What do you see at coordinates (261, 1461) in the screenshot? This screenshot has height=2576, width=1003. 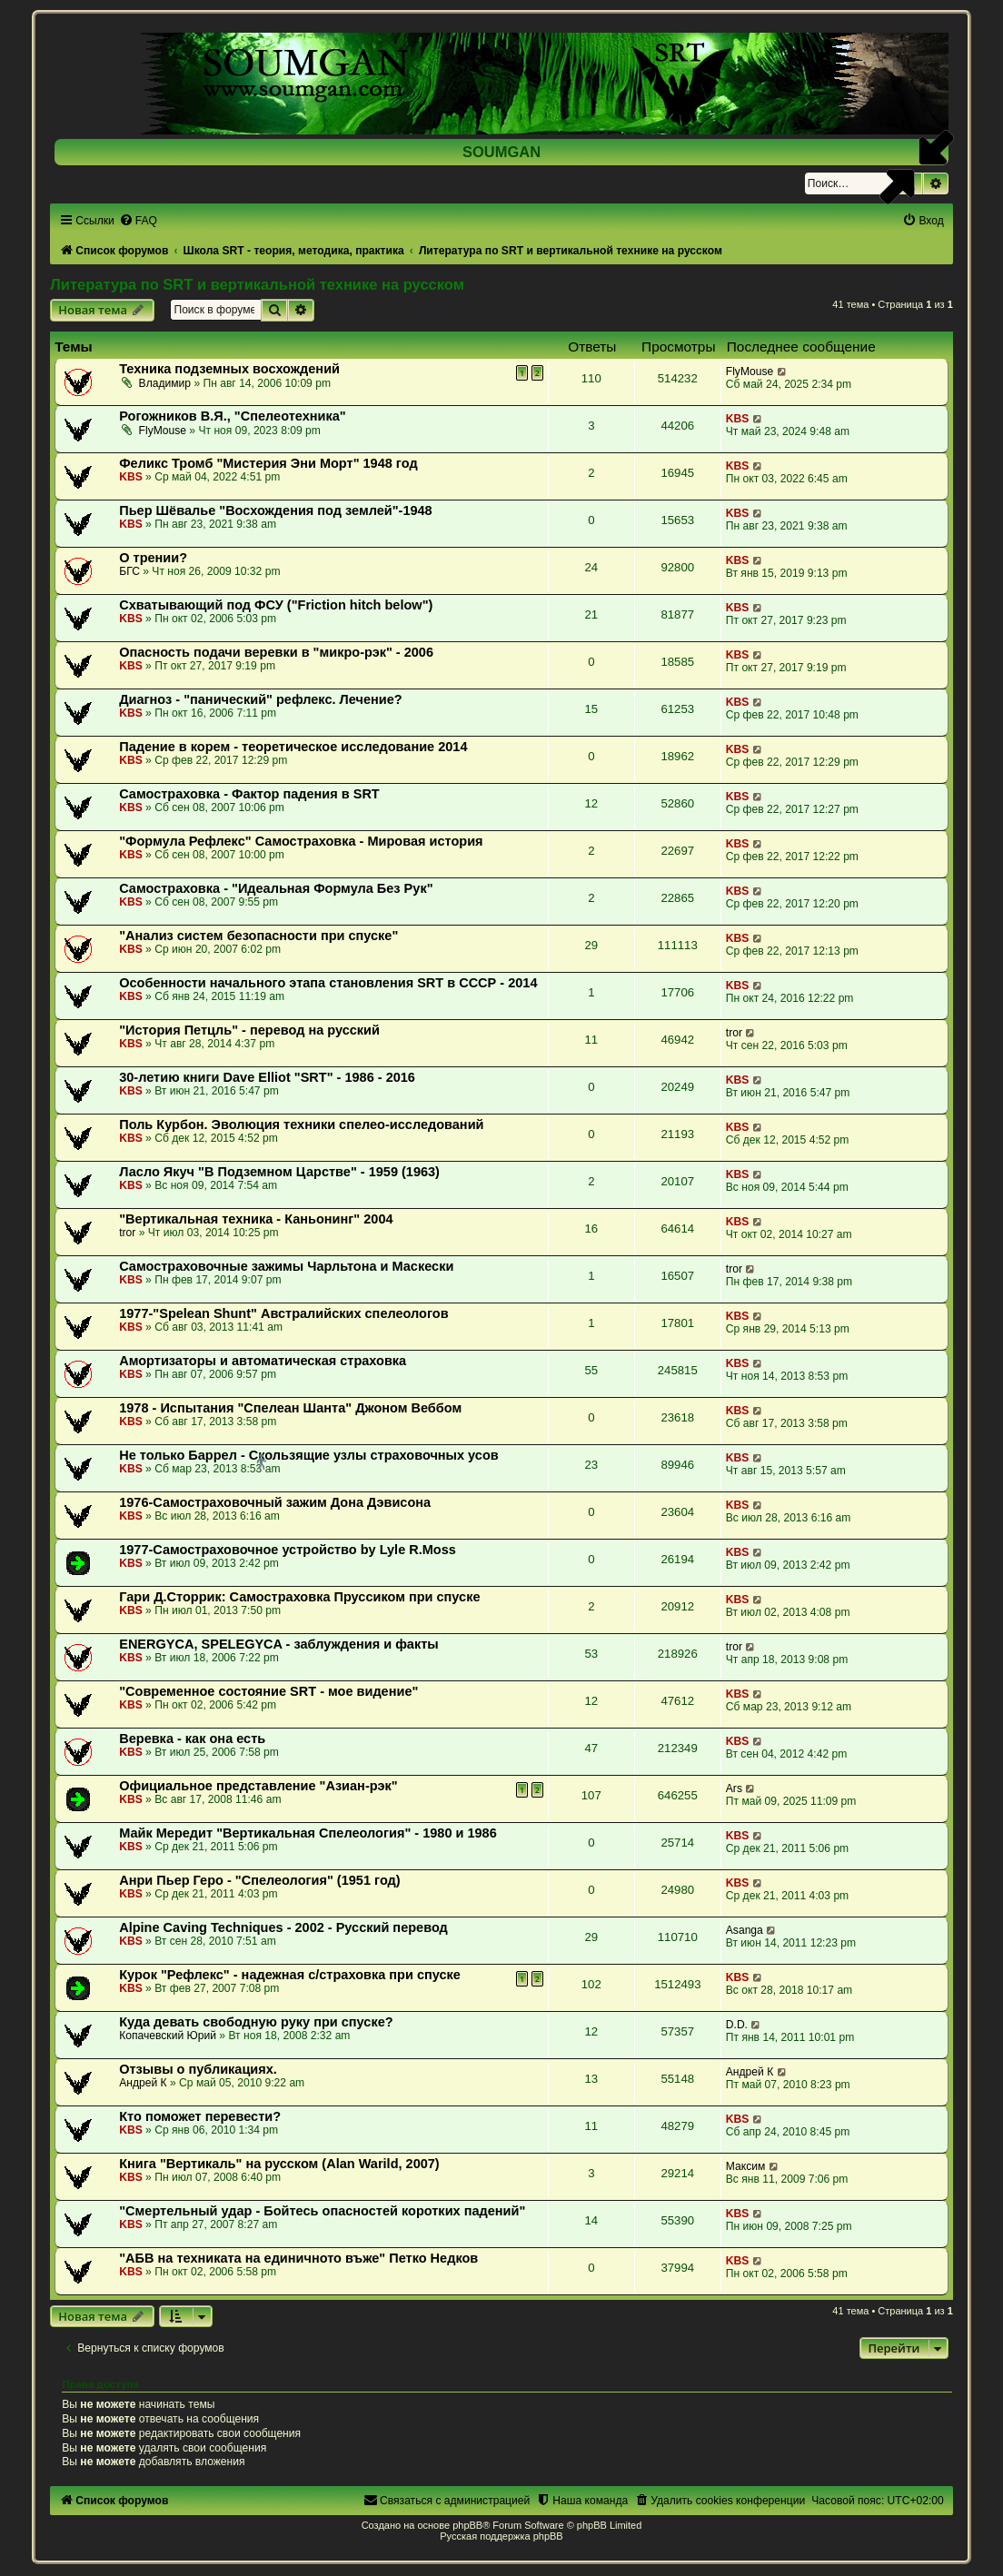 I see `get walking directions` at bounding box center [261, 1461].